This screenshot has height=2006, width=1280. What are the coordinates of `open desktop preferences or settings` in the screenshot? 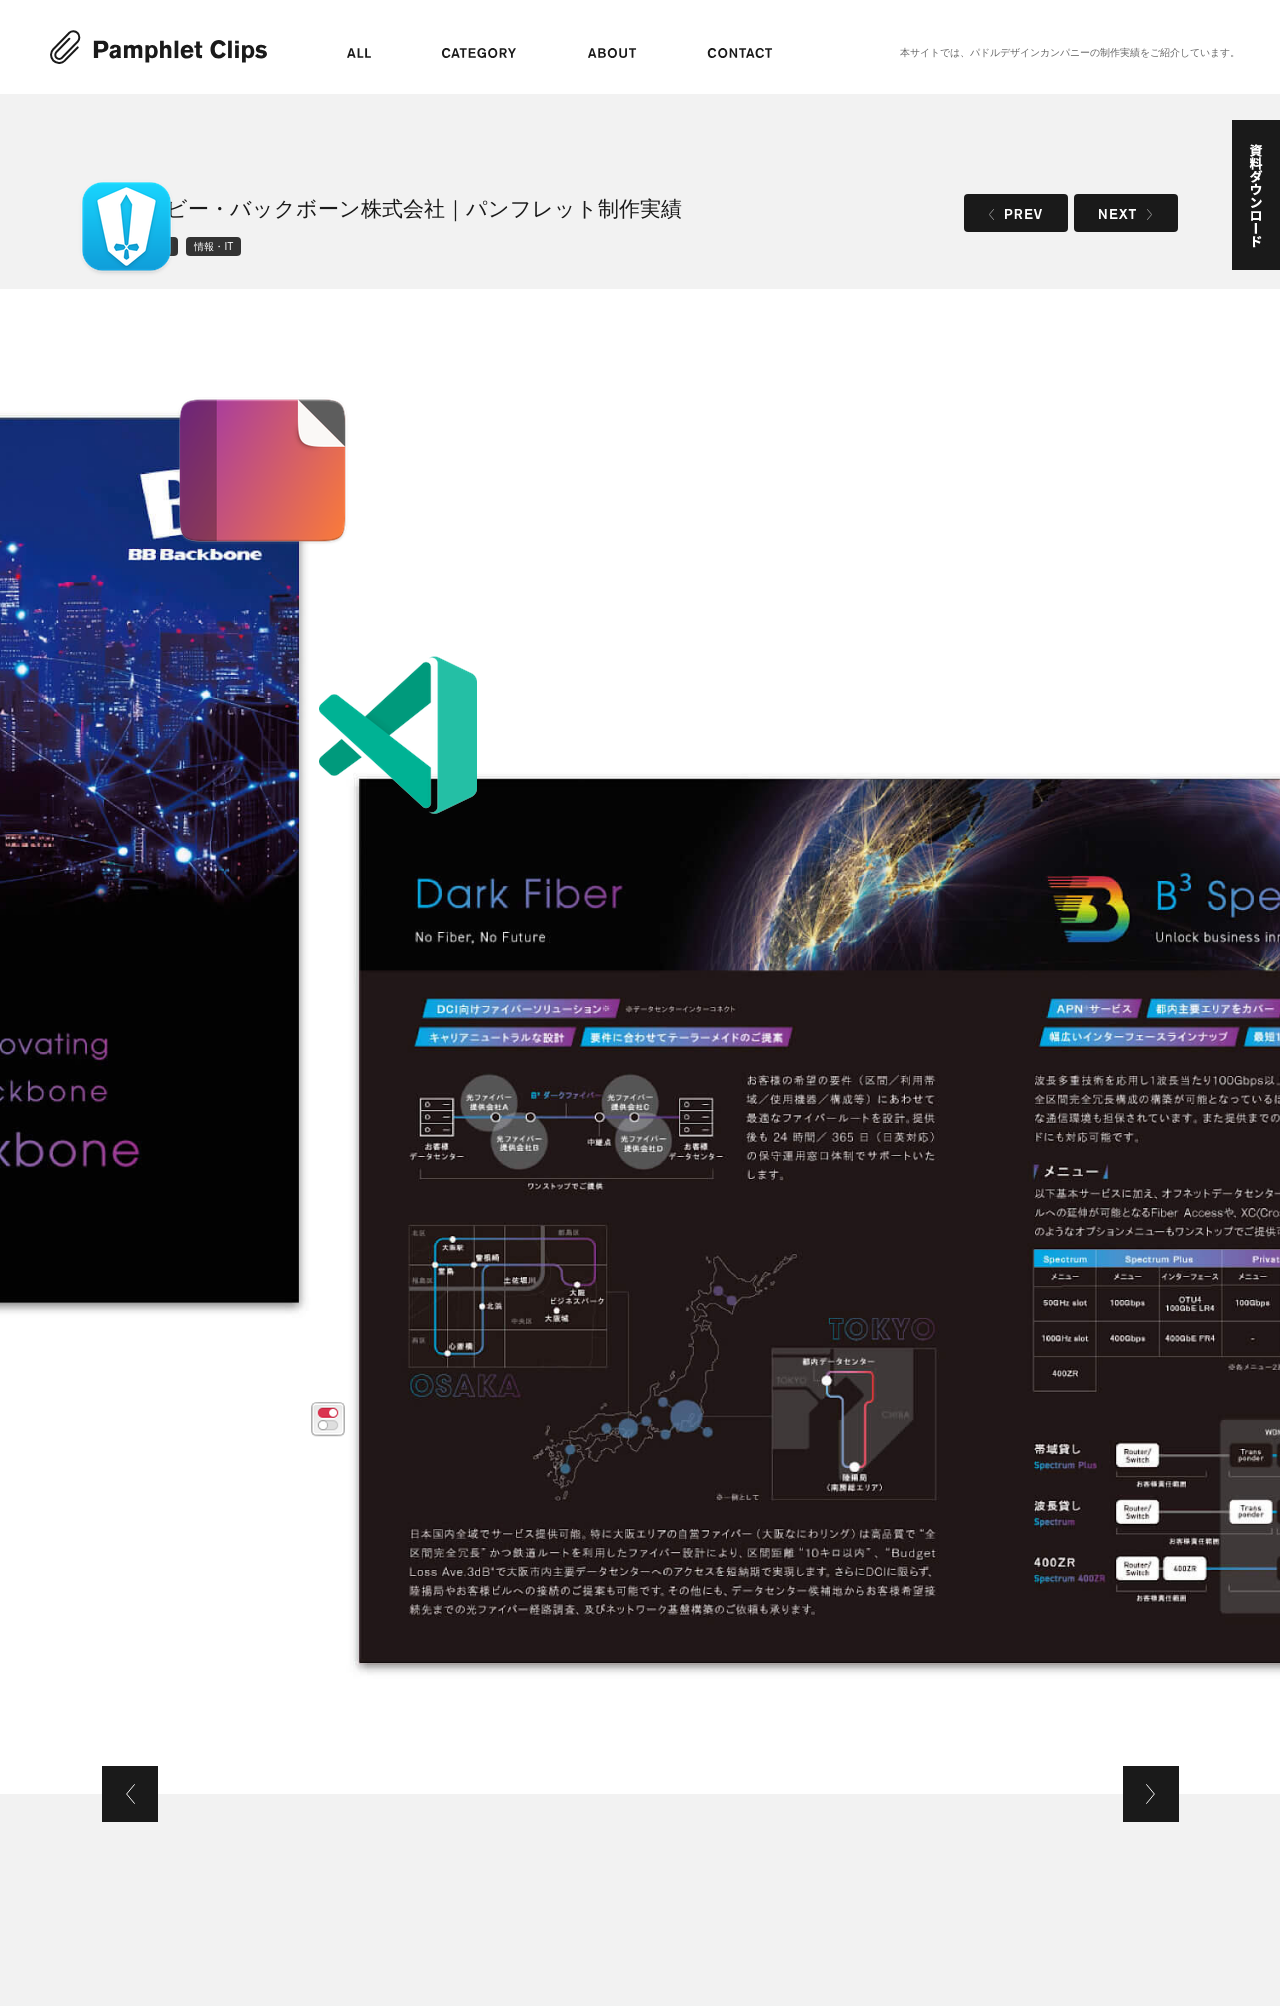 It's located at (328, 1419).